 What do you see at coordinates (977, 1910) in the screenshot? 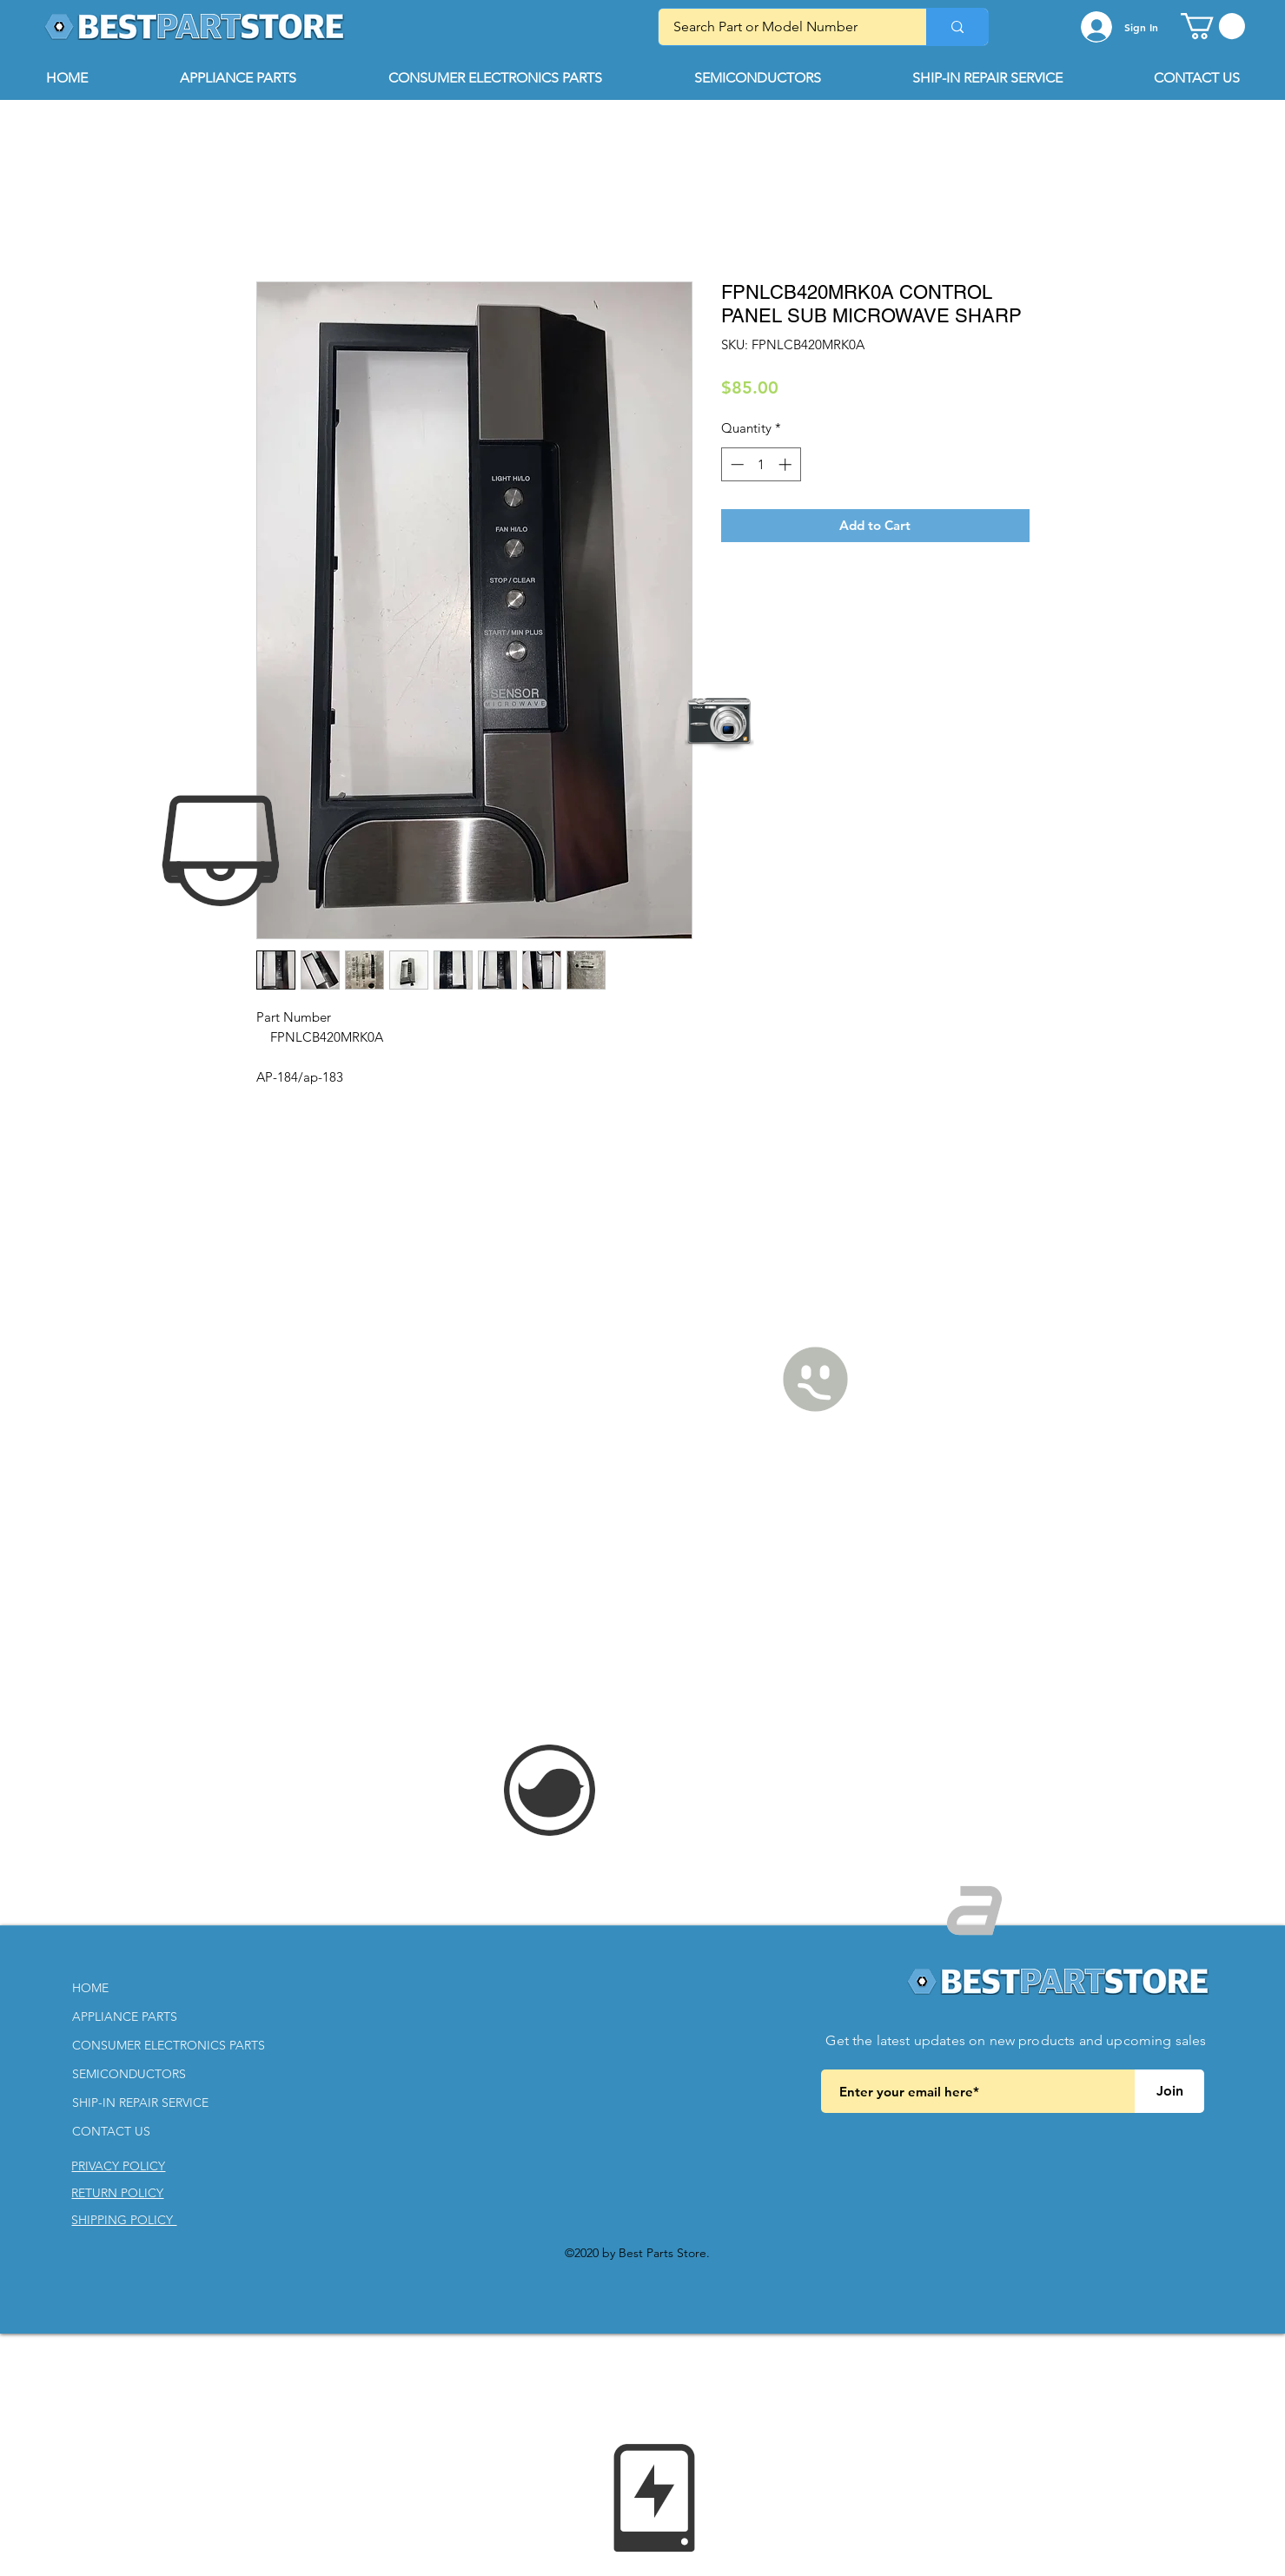
I see `apply italic formatting to selected text` at bounding box center [977, 1910].